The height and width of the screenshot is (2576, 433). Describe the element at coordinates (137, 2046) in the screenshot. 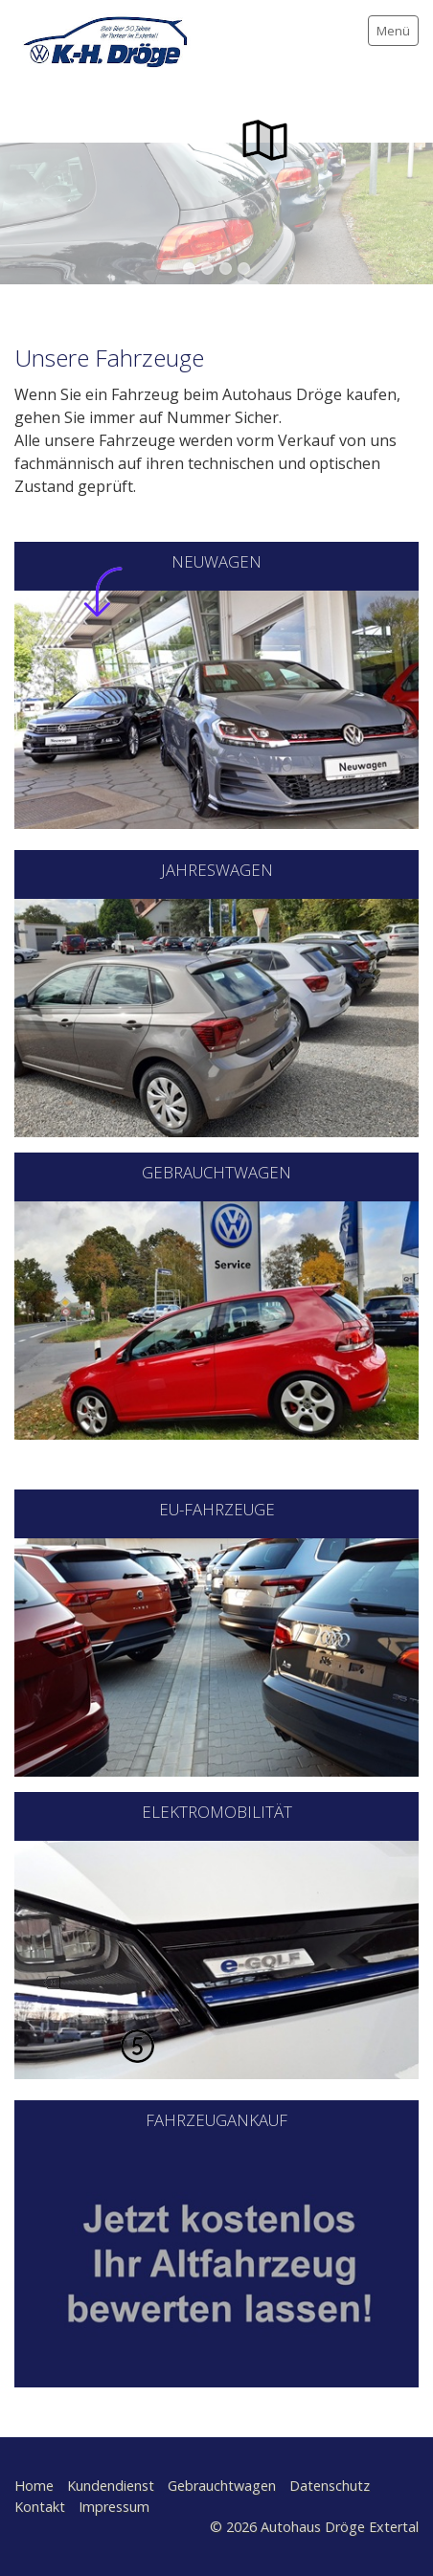

I see `indicates step five in a multi-step process` at that location.